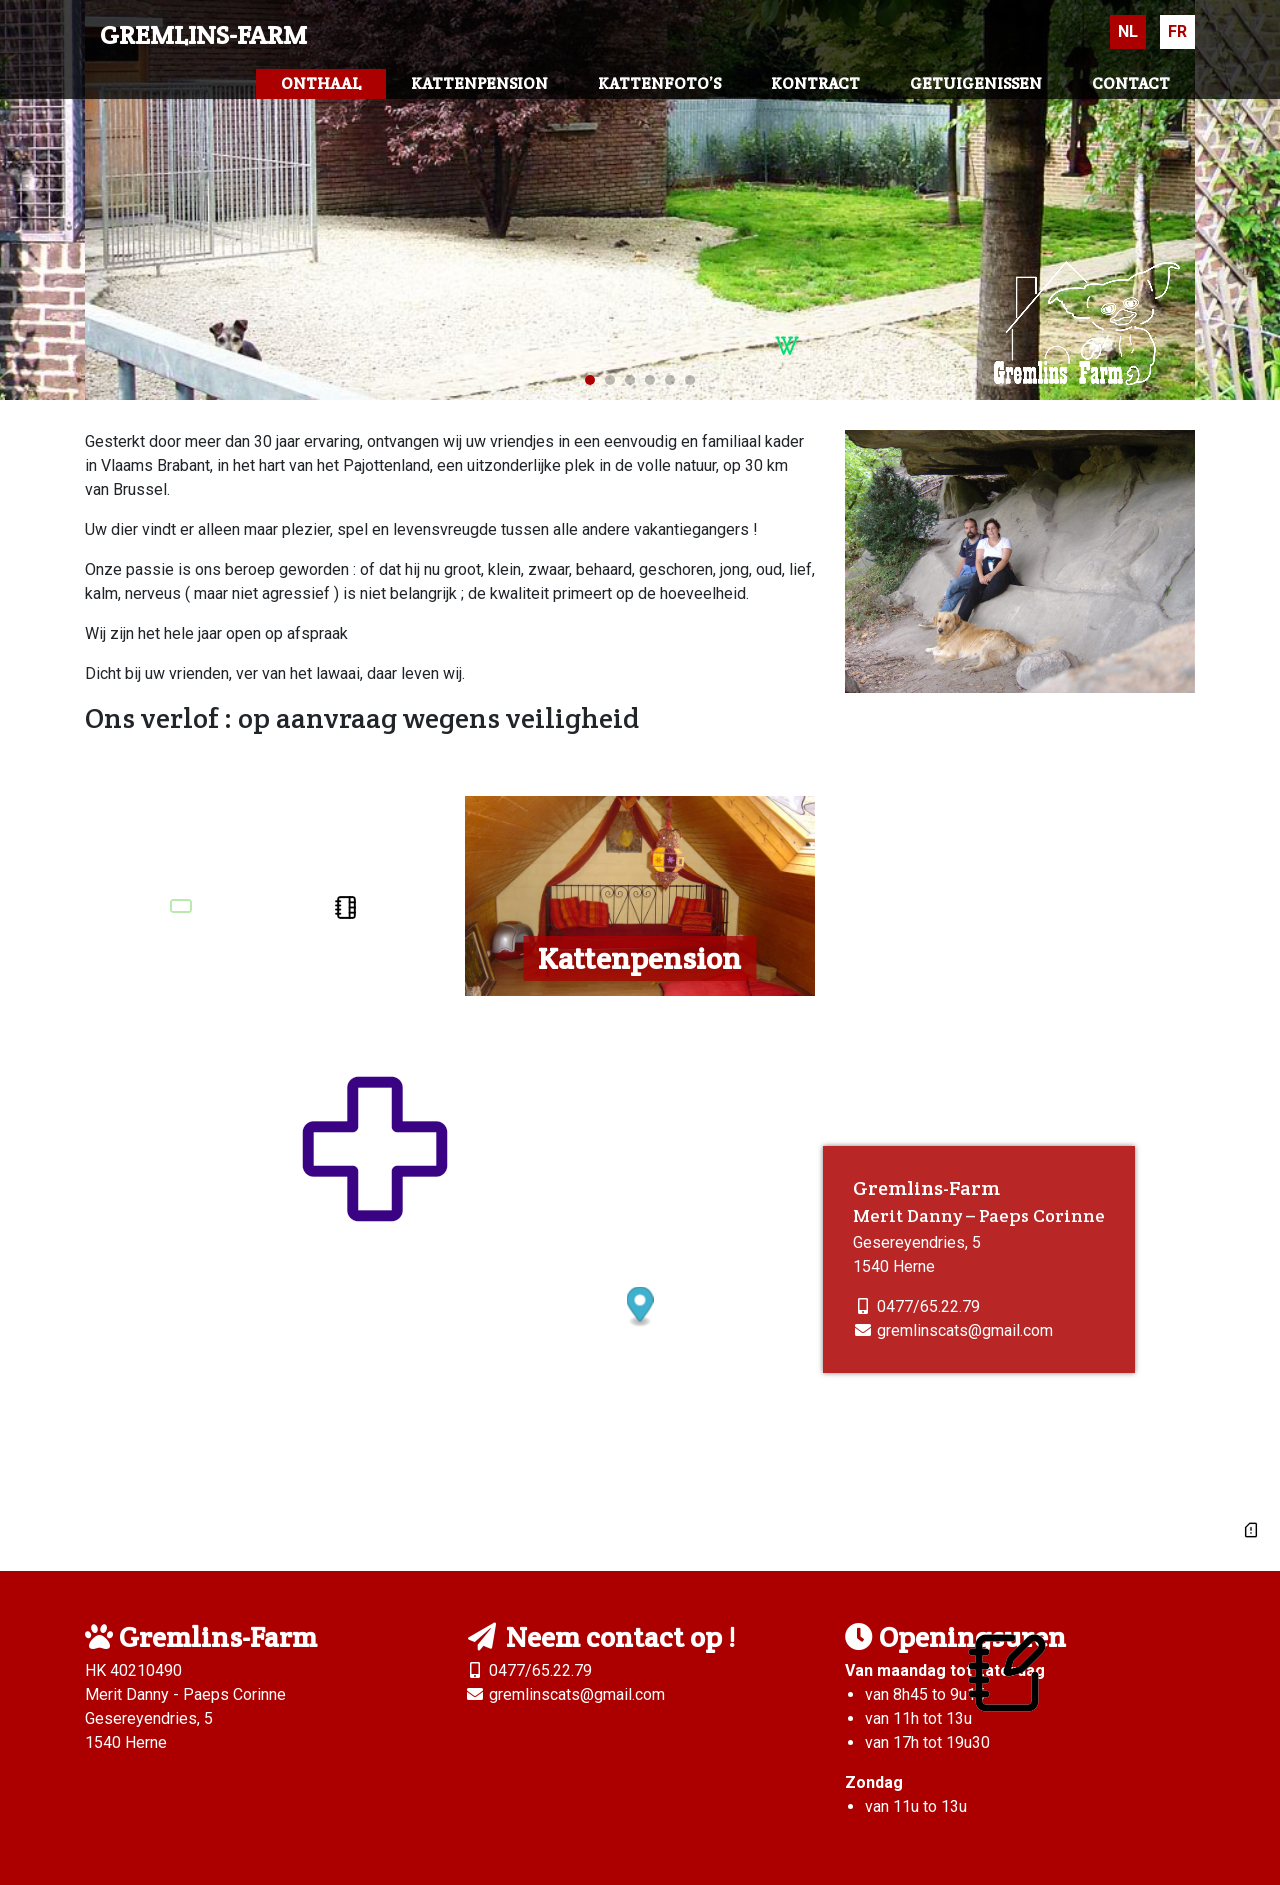  What do you see at coordinates (346, 907) in the screenshot?
I see `open tabbed notebook or journal` at bounding box center [346, 907].